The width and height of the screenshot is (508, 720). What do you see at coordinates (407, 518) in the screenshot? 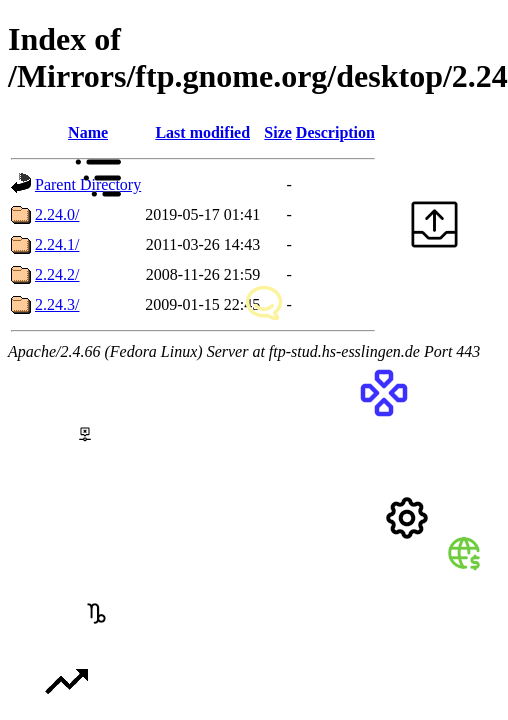
I see `access app or system settings` at bounding box center [407, 518].